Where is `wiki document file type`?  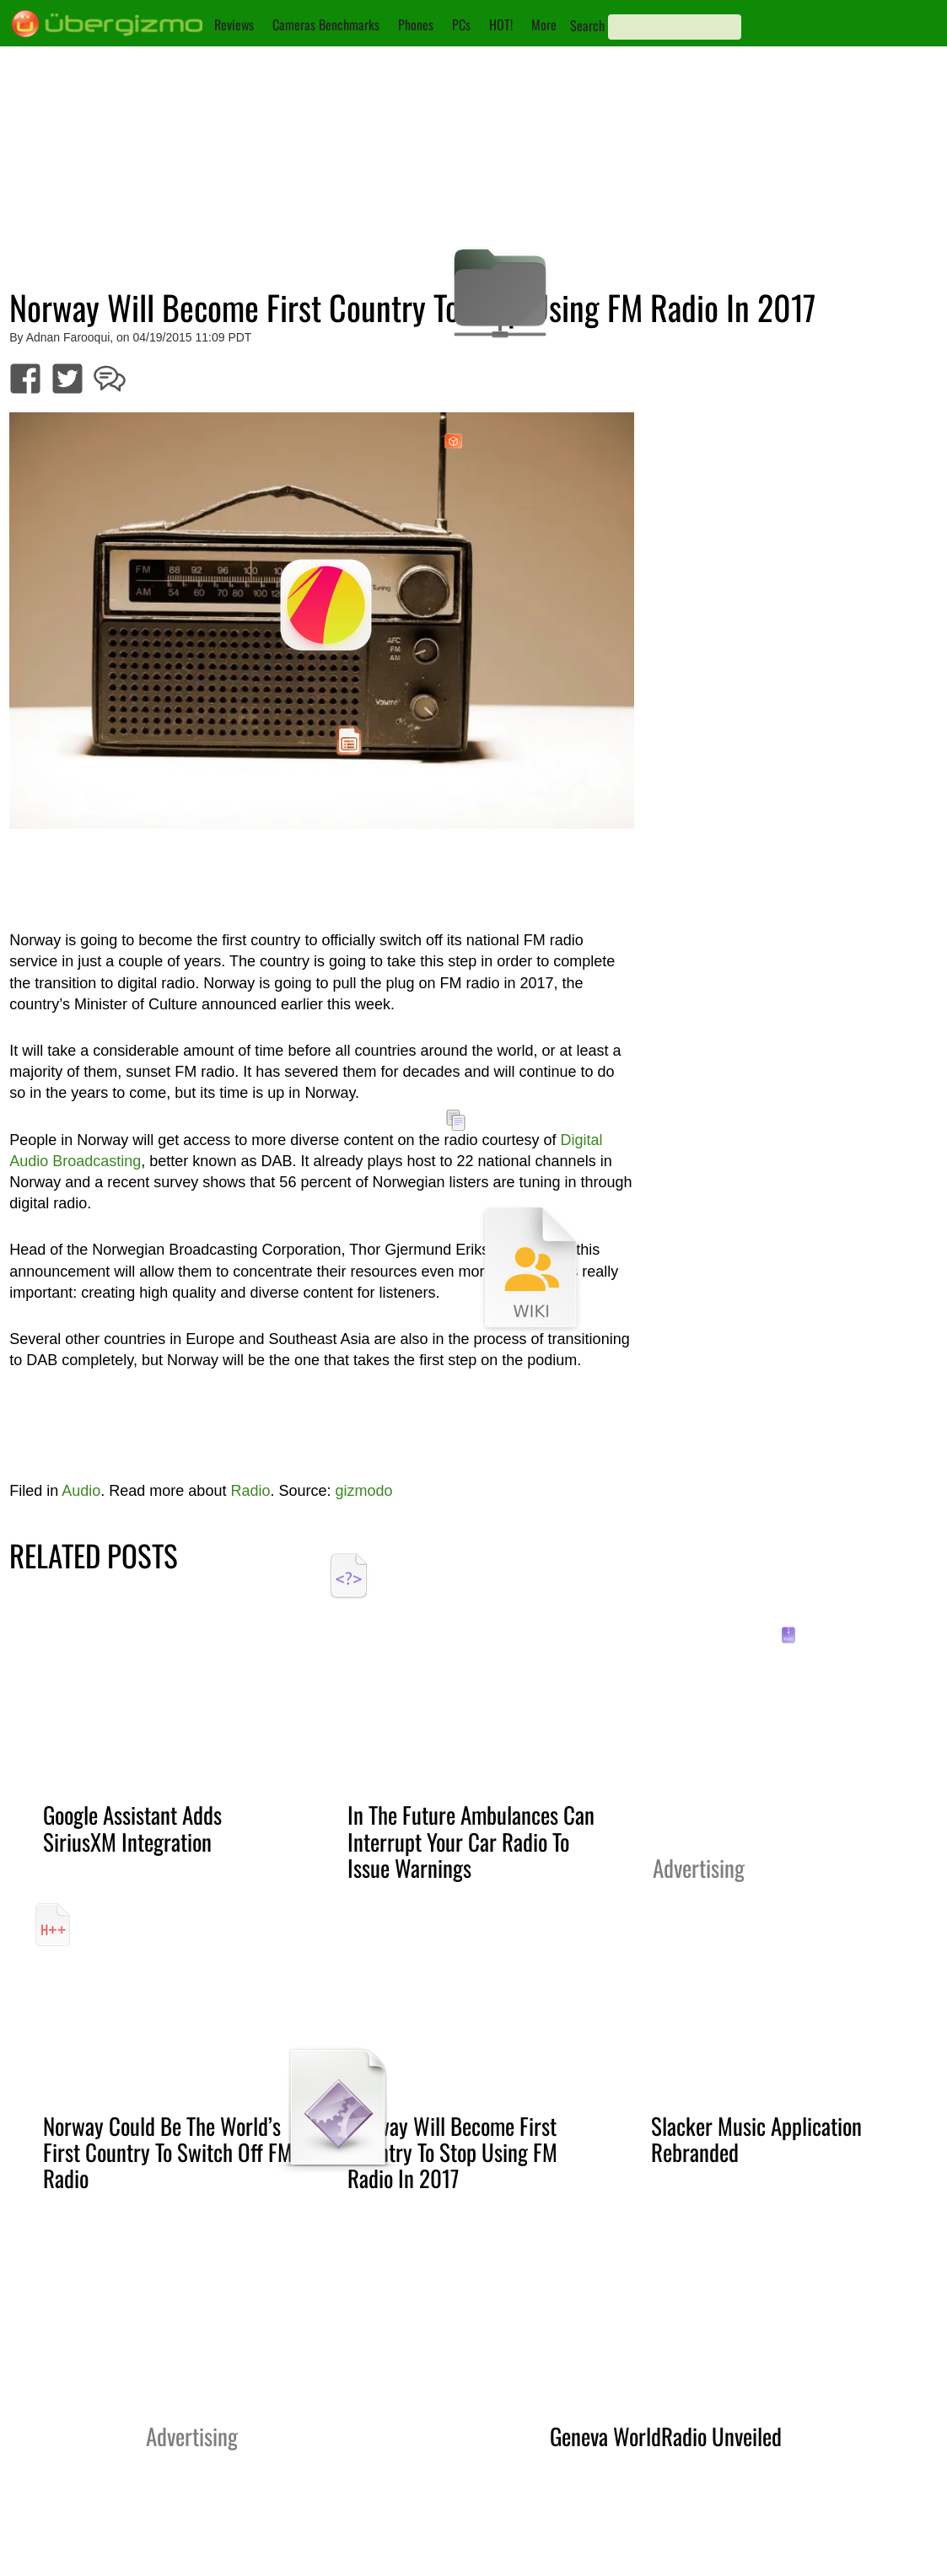 wiki document file type is located at coordinates (530, 1269).